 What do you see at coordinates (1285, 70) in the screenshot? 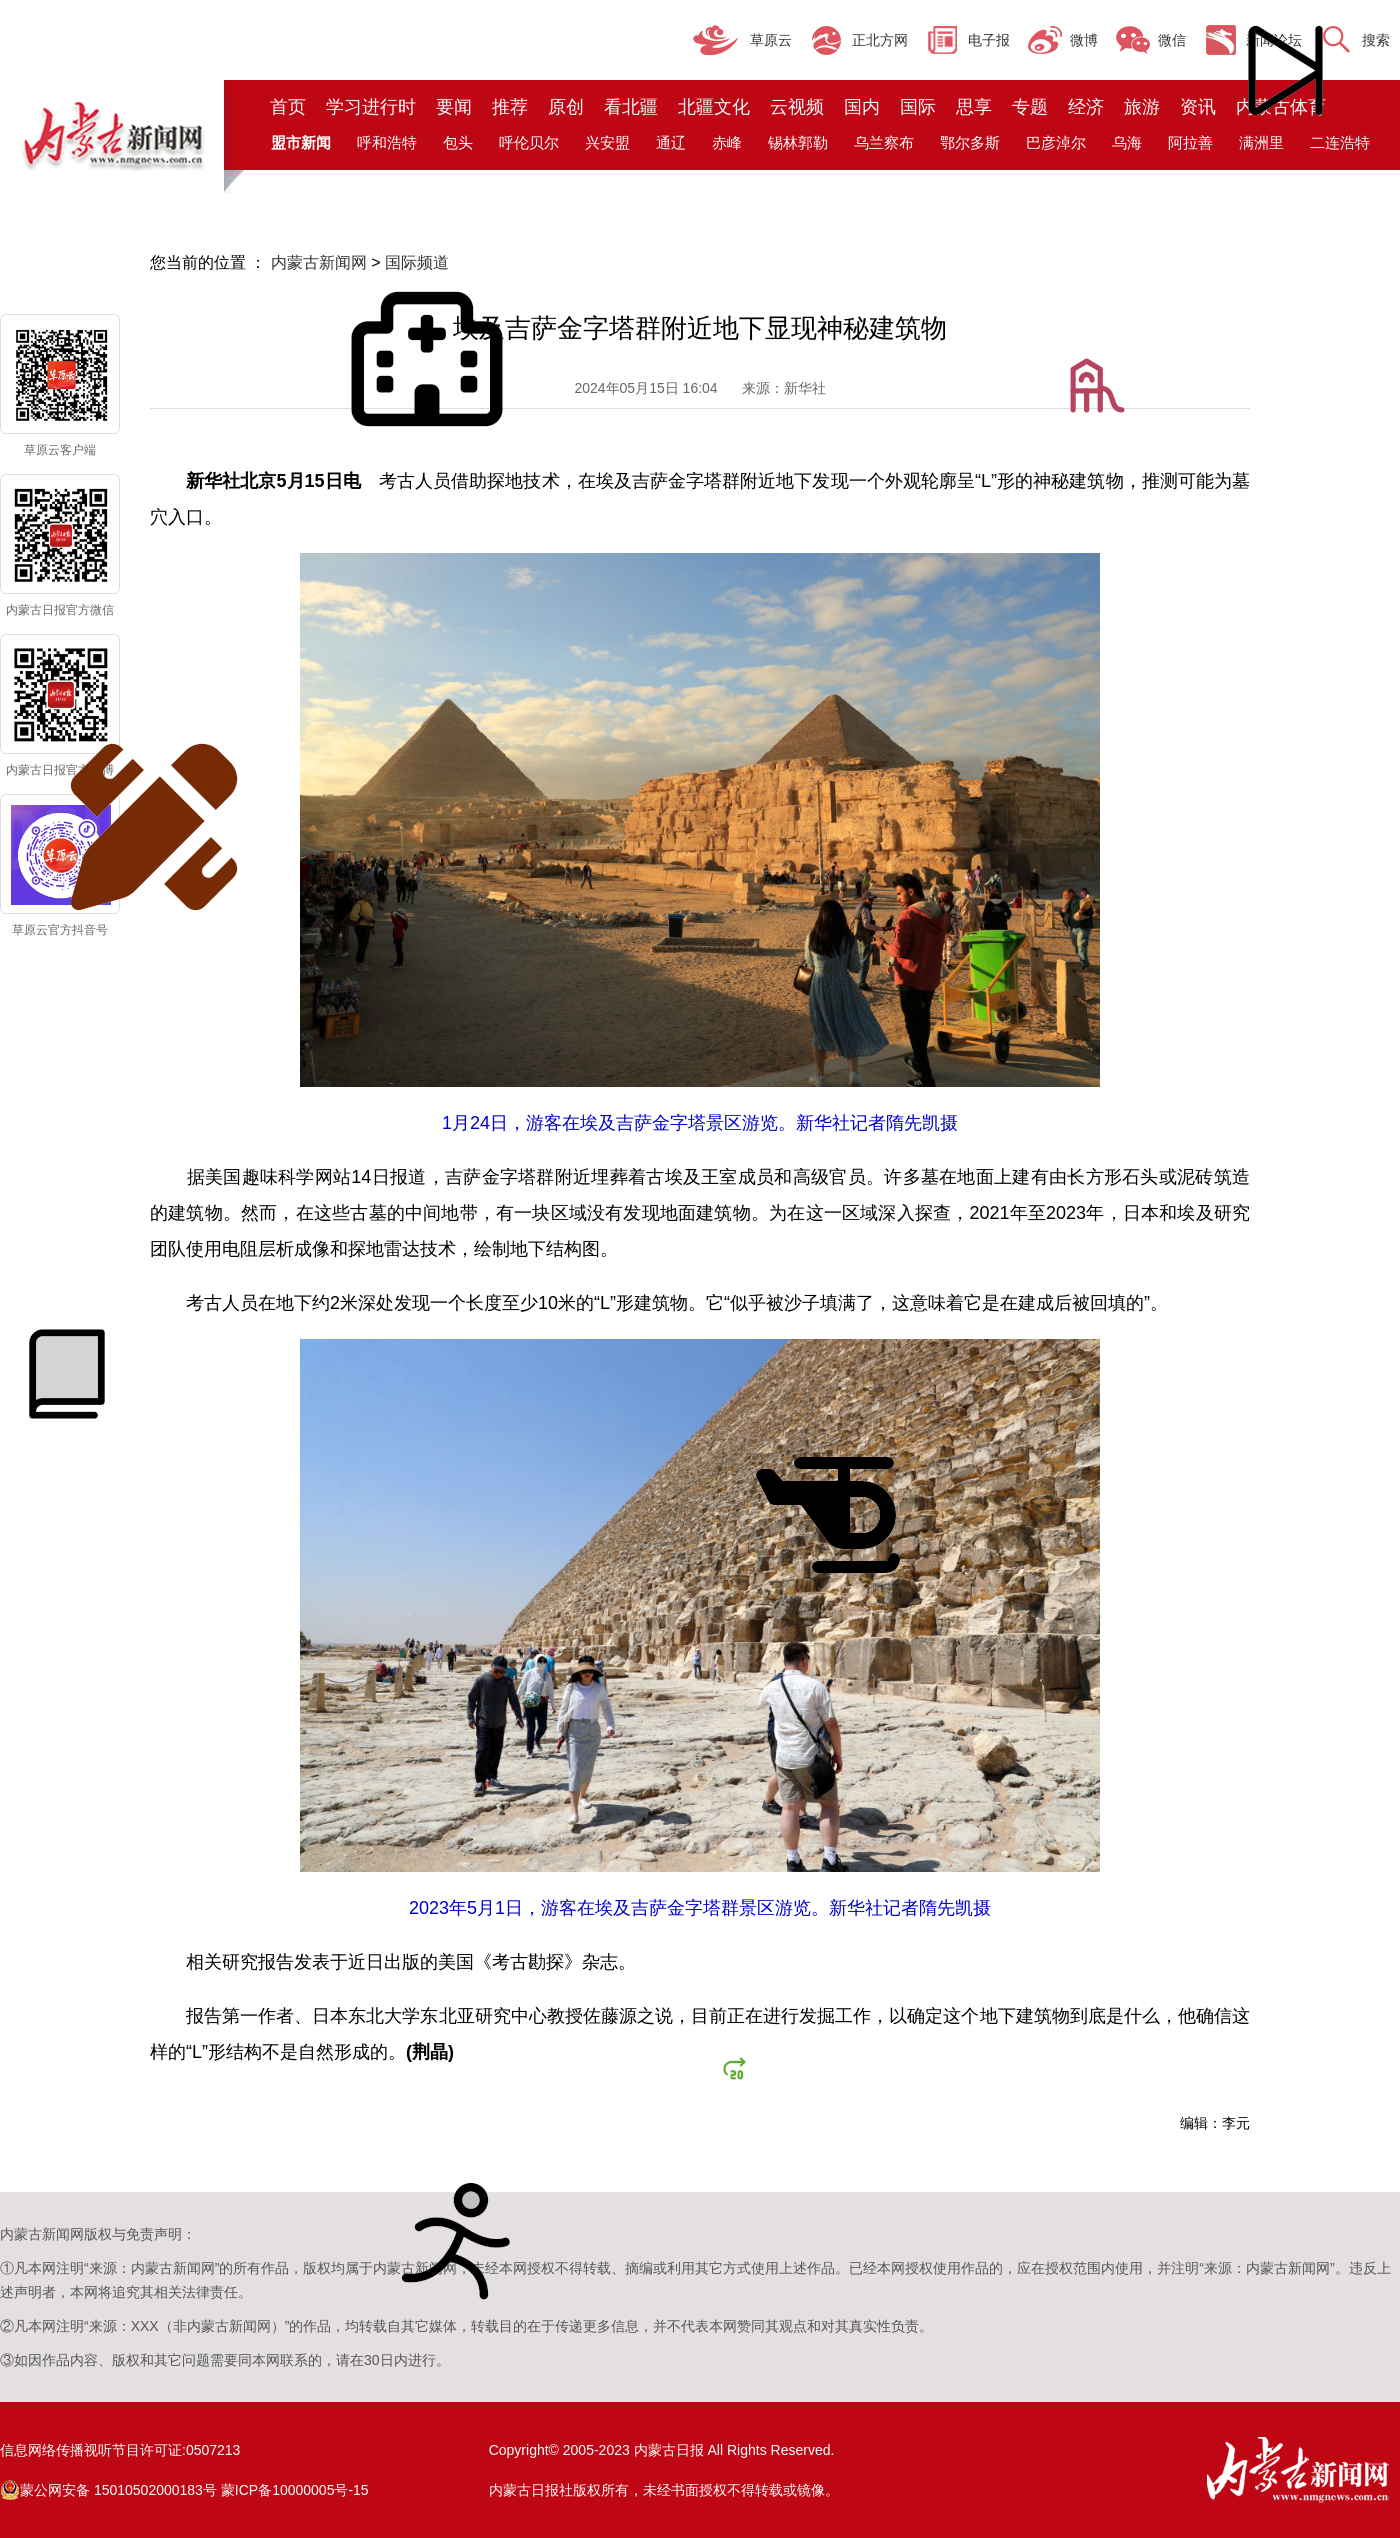
I see `skip to the next track or media item` at bounding box center [1285, 70].